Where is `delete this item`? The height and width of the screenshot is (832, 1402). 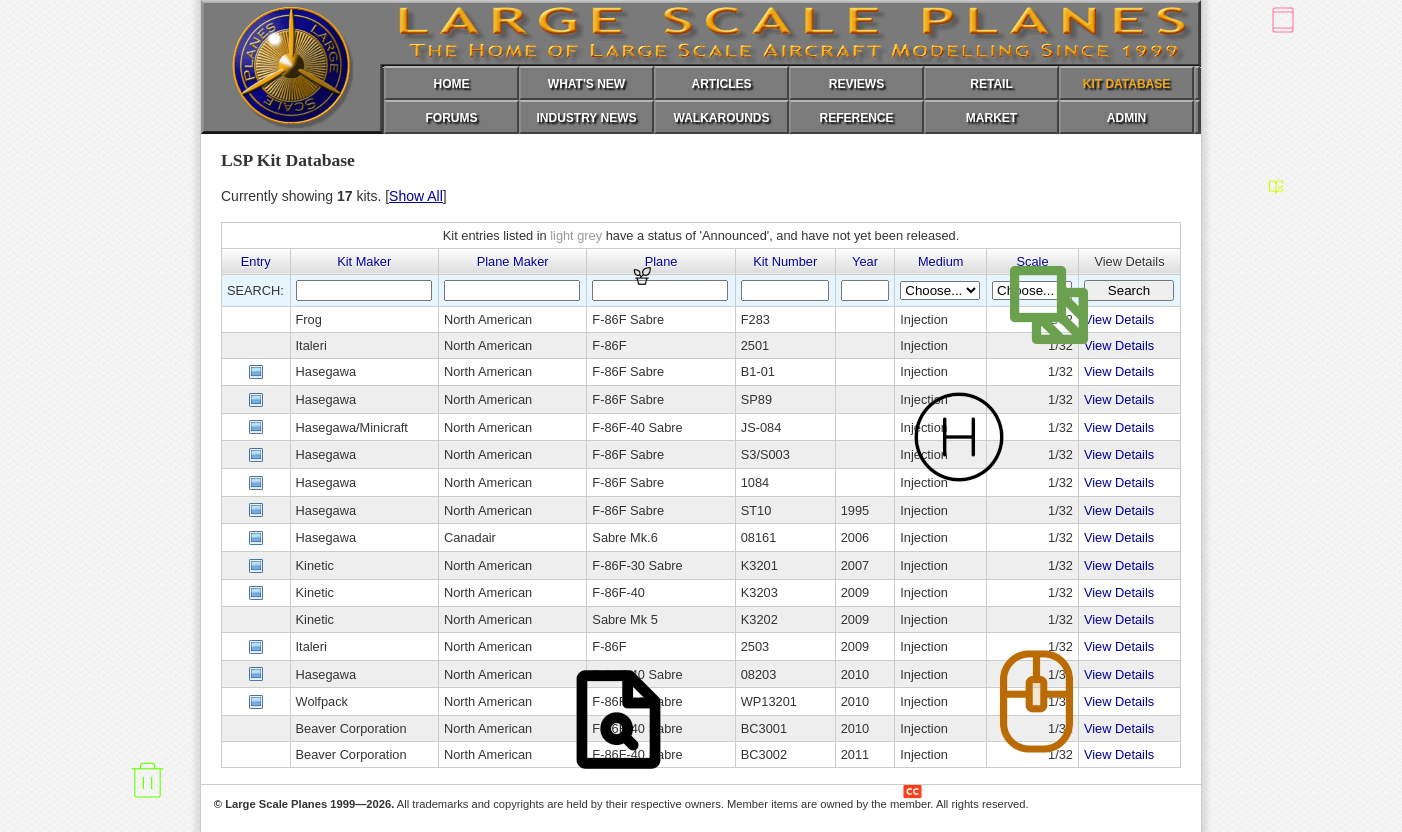
delete this item is located at coordinates (147, 781).